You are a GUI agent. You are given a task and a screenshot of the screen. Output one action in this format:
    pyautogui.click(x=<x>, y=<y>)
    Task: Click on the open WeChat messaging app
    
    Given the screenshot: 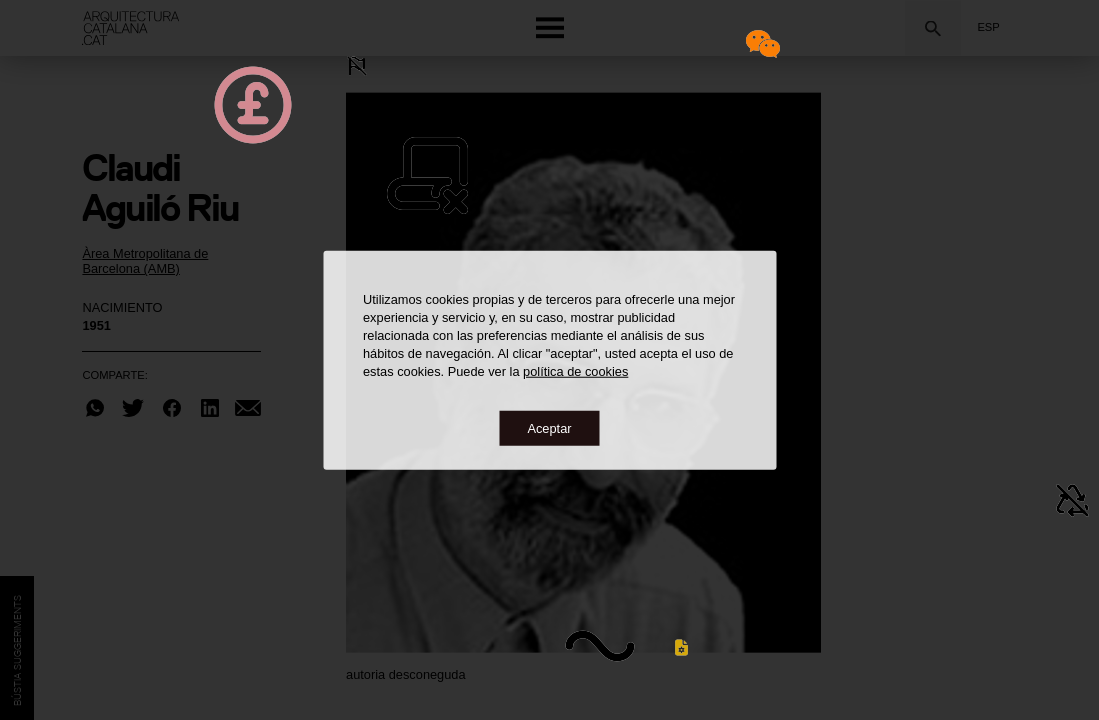 What is the action you would take?
    pyautogui.click(x=763, y=44)
    